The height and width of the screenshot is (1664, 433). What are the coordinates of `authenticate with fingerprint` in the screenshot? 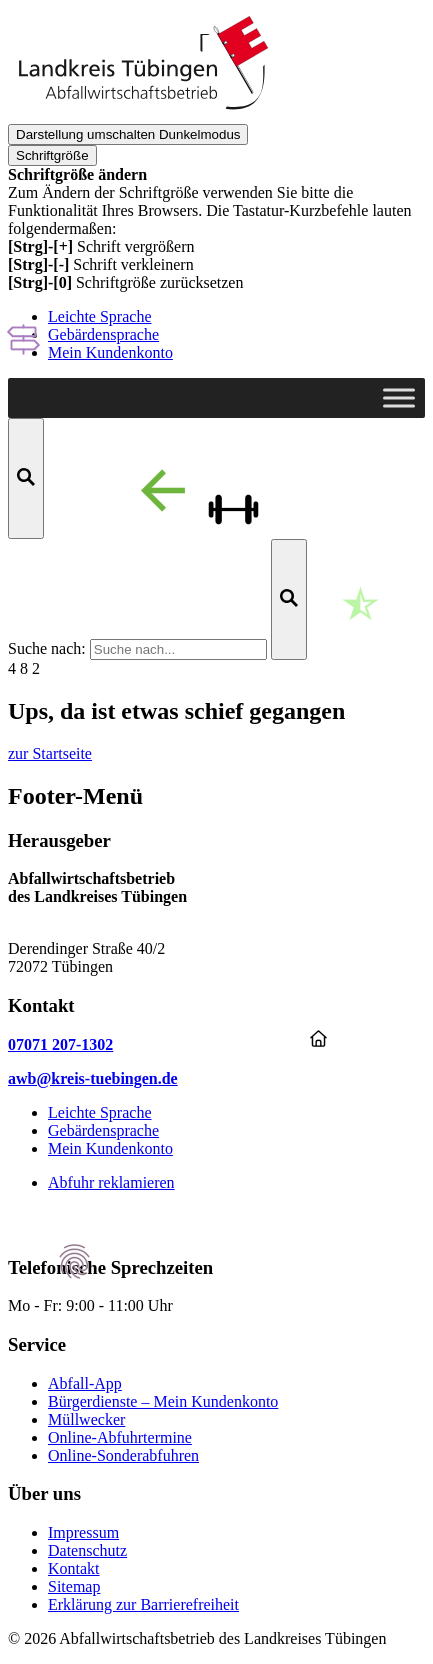 It's located at (74, 1261).